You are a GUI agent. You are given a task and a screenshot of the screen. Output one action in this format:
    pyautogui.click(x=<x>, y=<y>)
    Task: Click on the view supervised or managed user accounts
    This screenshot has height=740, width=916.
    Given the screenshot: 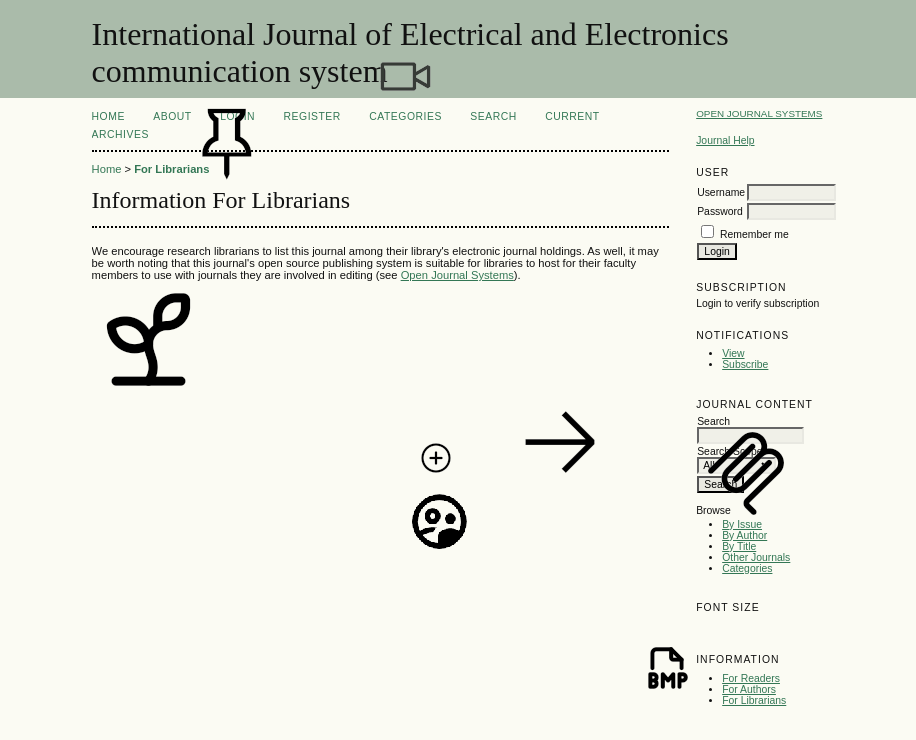 What is the action you would take?
    pyautogui.click(x=439, y=521)
    